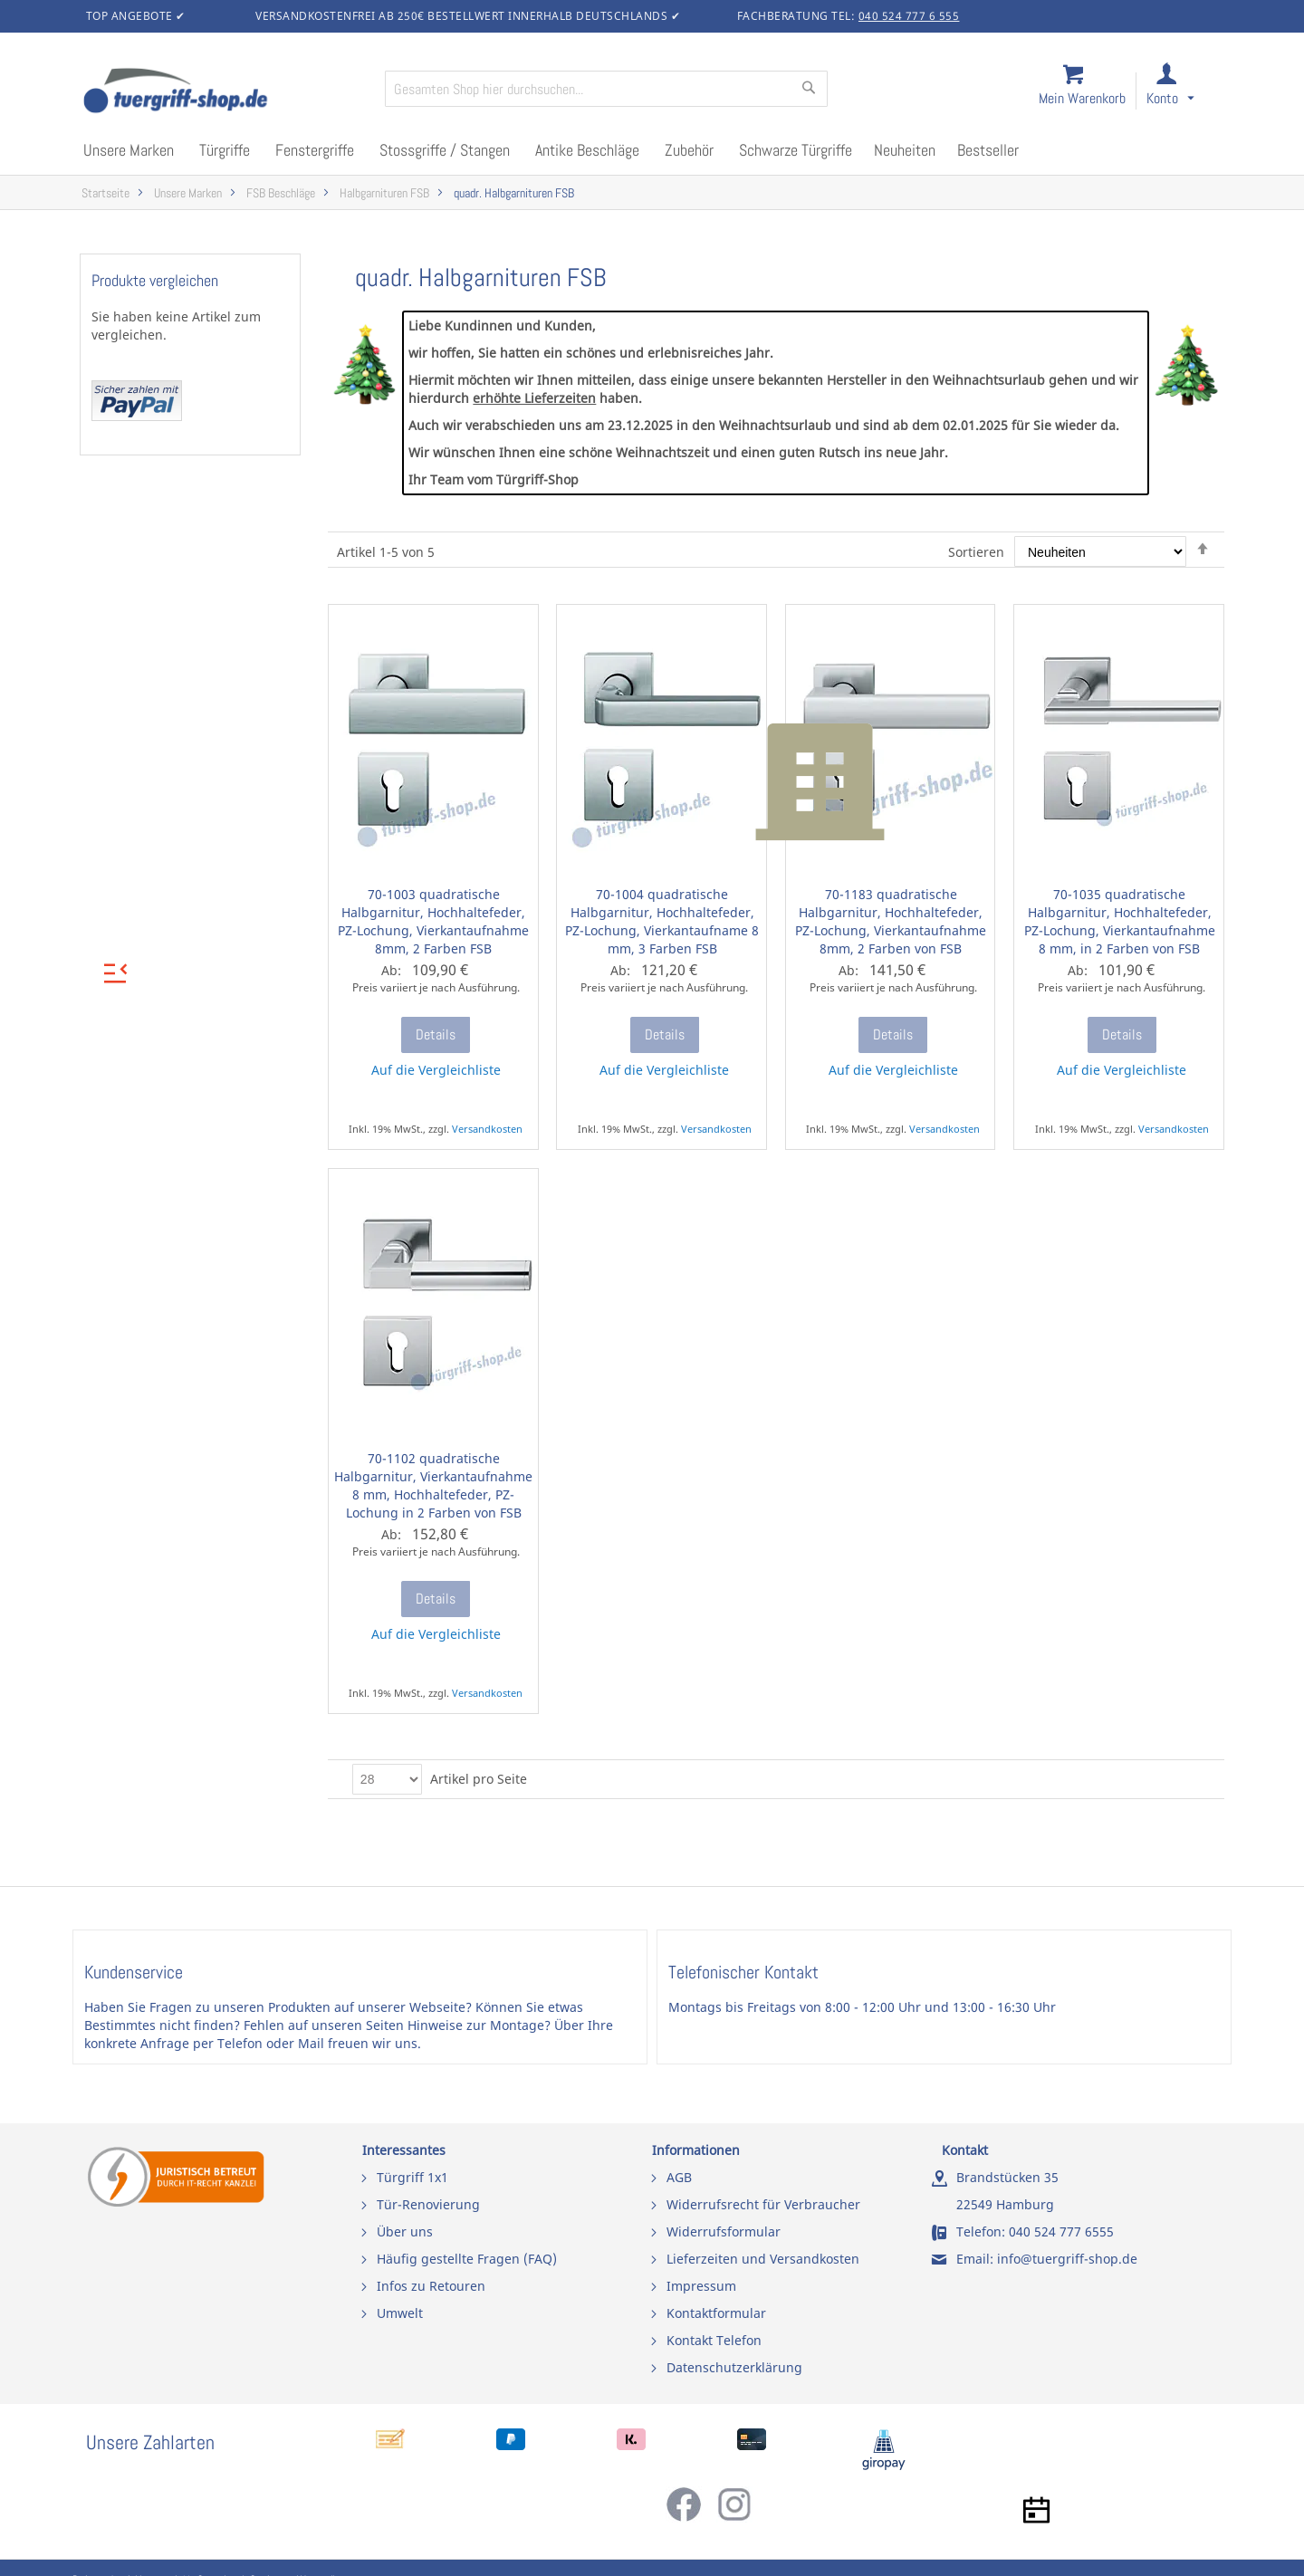 This screenshot has width=1304, height=2576. Describe the element at coordinates (115, 973) in the screenshot. I see `collapse the sidebar menu` at that location.